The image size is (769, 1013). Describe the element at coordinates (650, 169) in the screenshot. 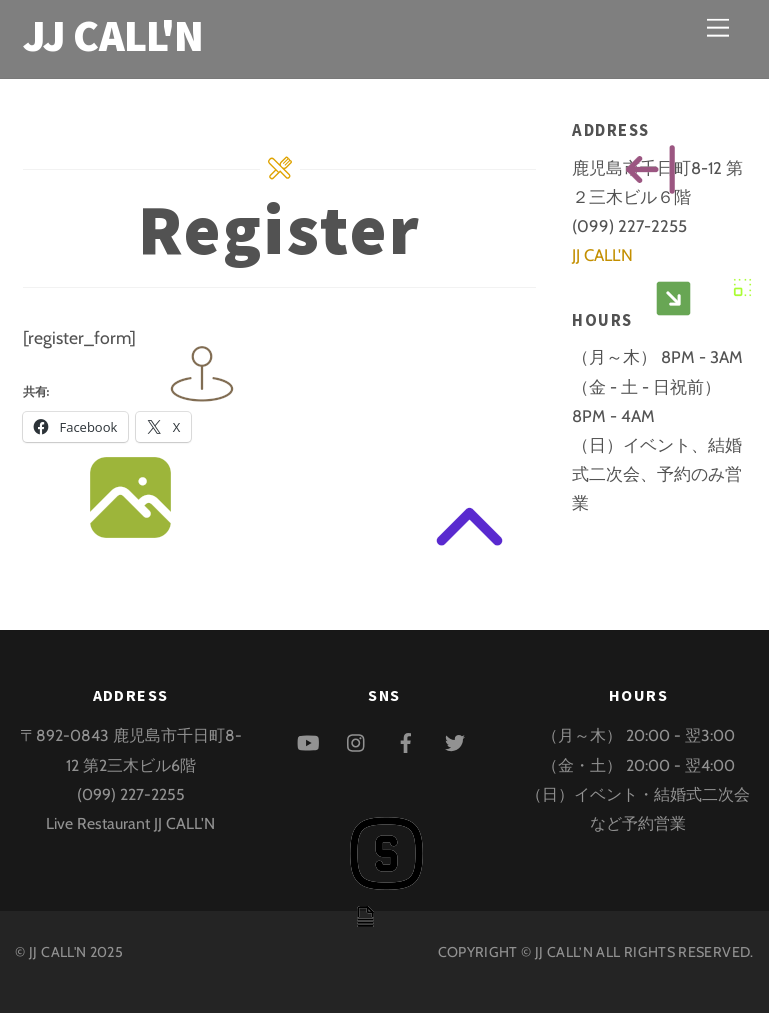

I see `collapse sidebar or panel` at that location.